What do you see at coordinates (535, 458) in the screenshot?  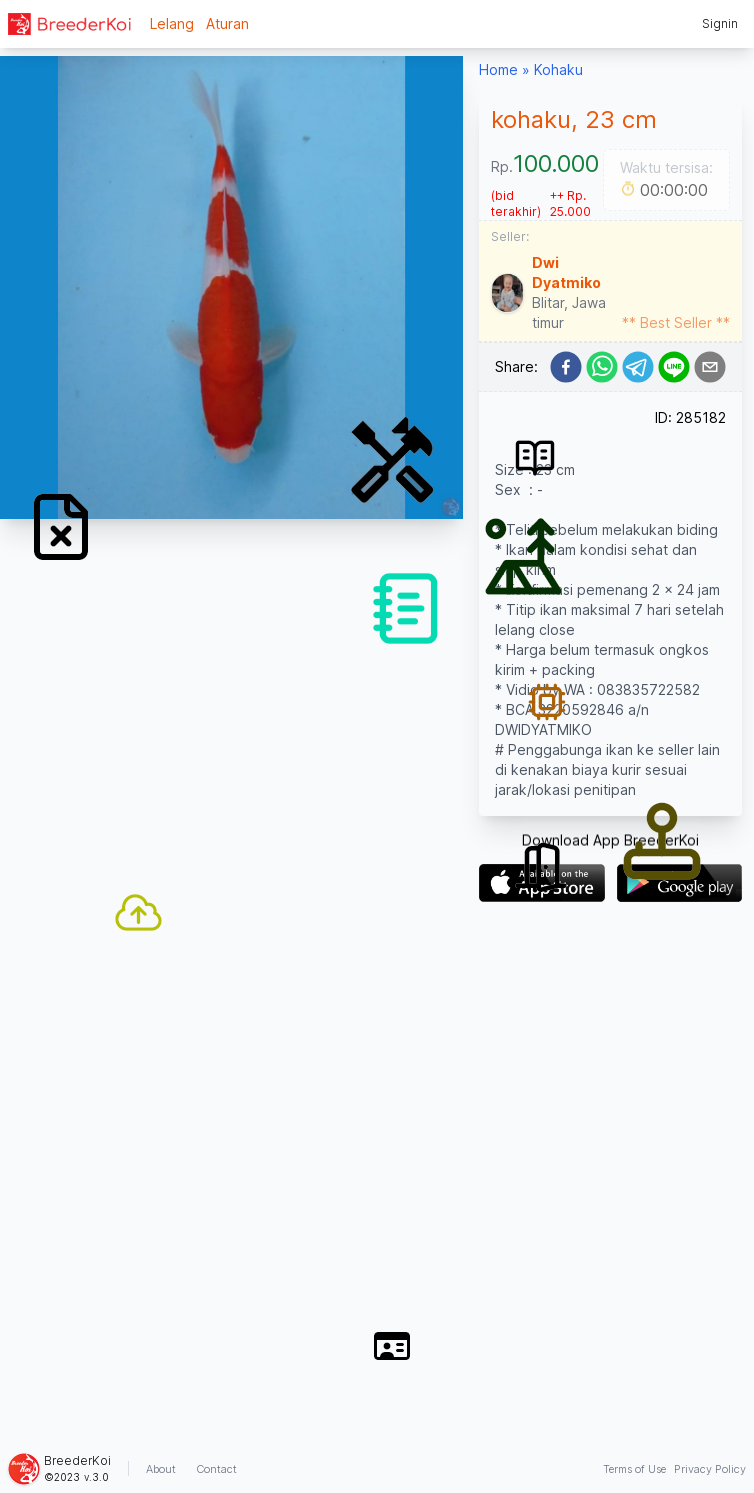 I see `view document or ebook reader` at bounding box center [535, 458].